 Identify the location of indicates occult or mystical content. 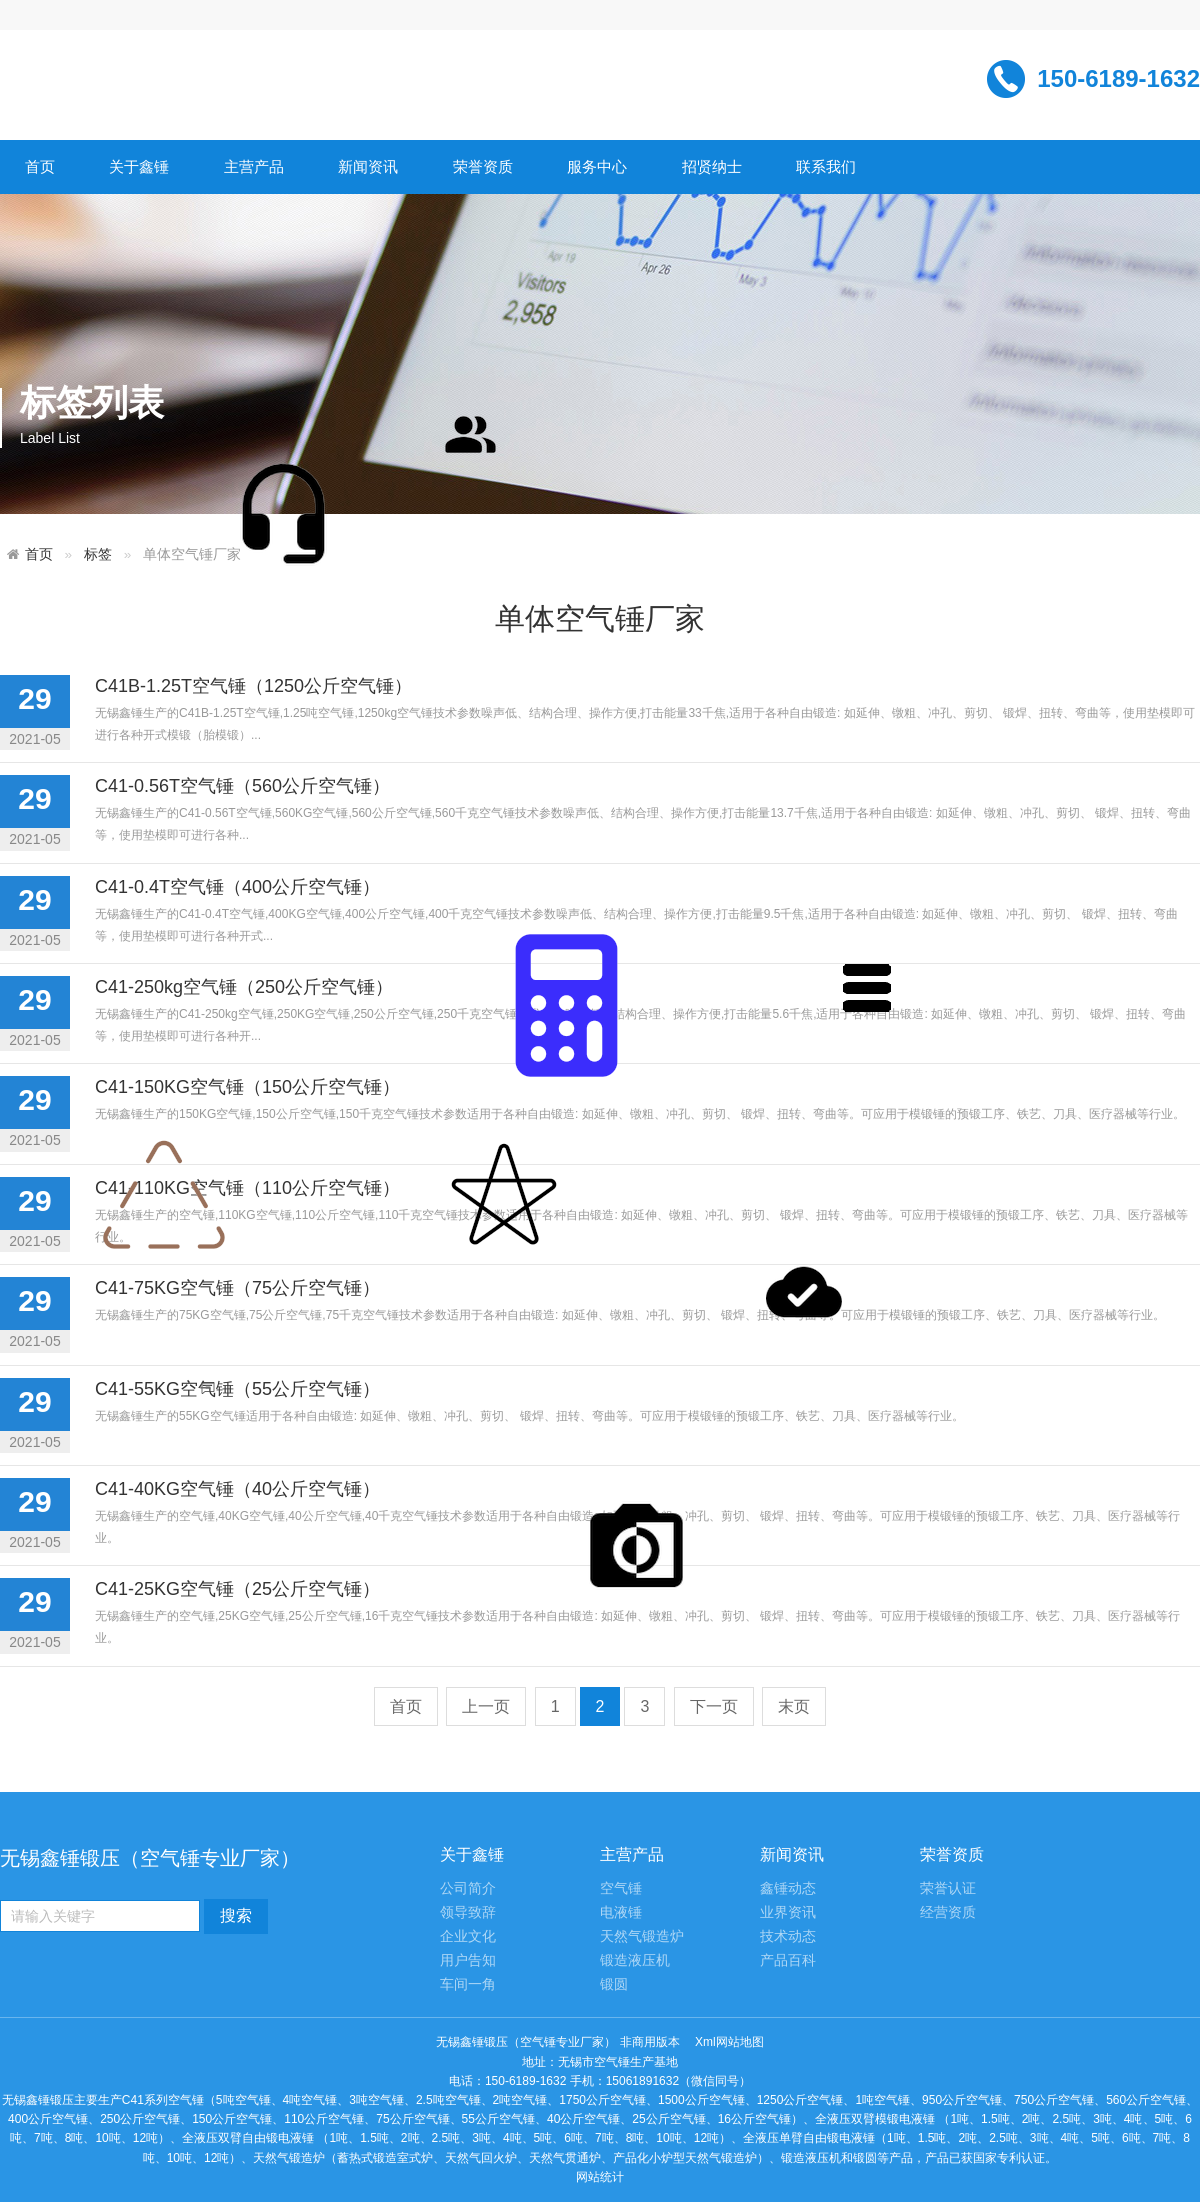
(504, 1200).